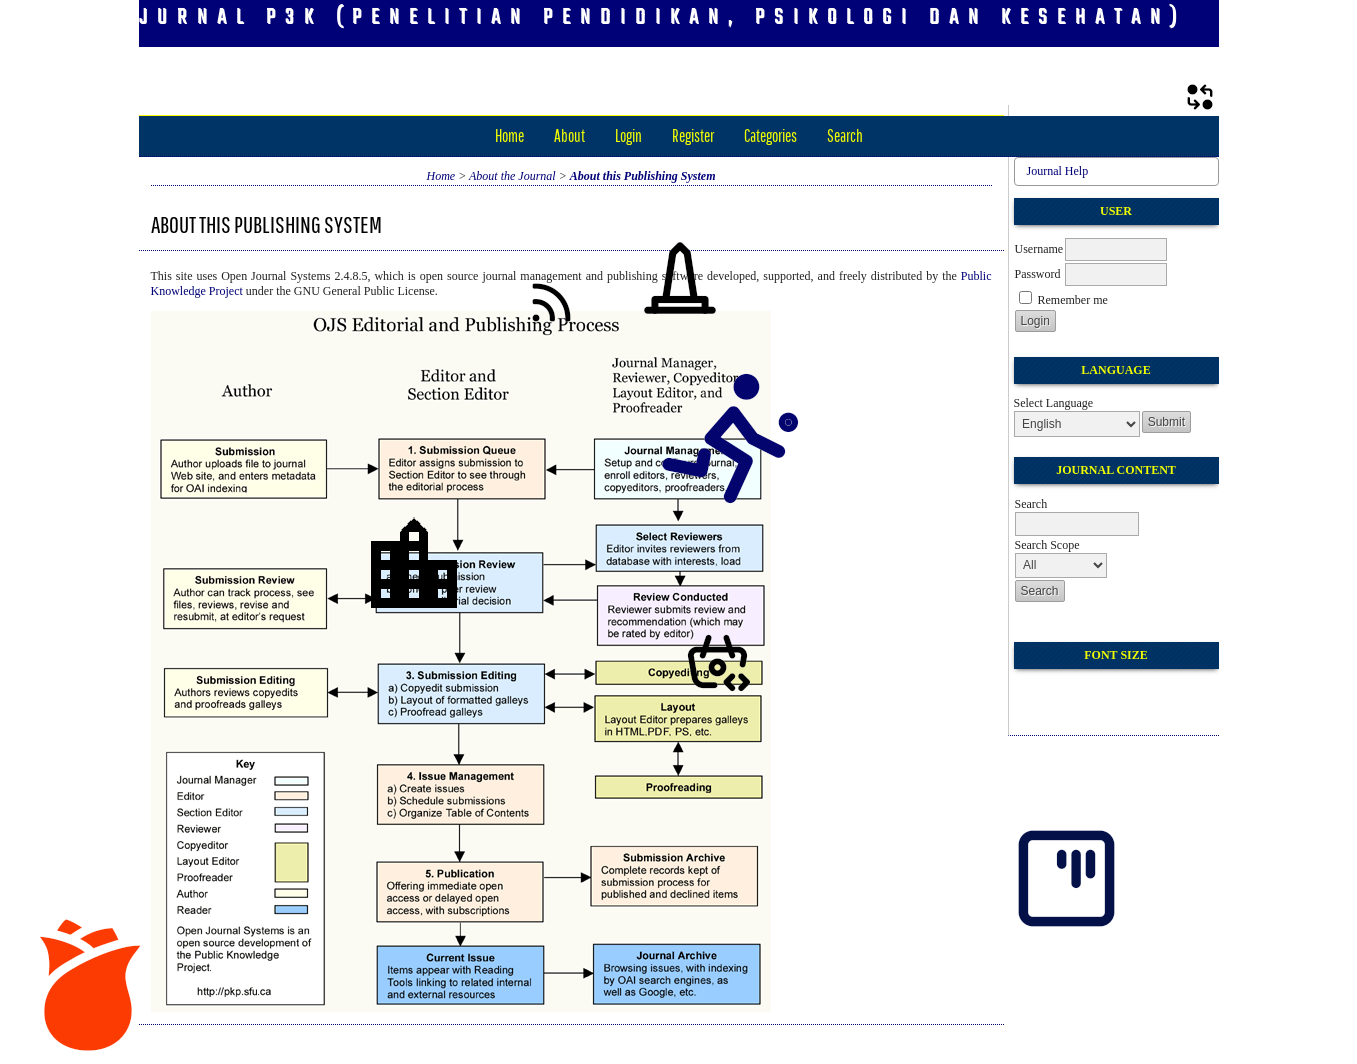 Image resolution: width=1357 pixels, height=1064 pixels. I want to click on subscribe to RSS feed, so click(551, 302).